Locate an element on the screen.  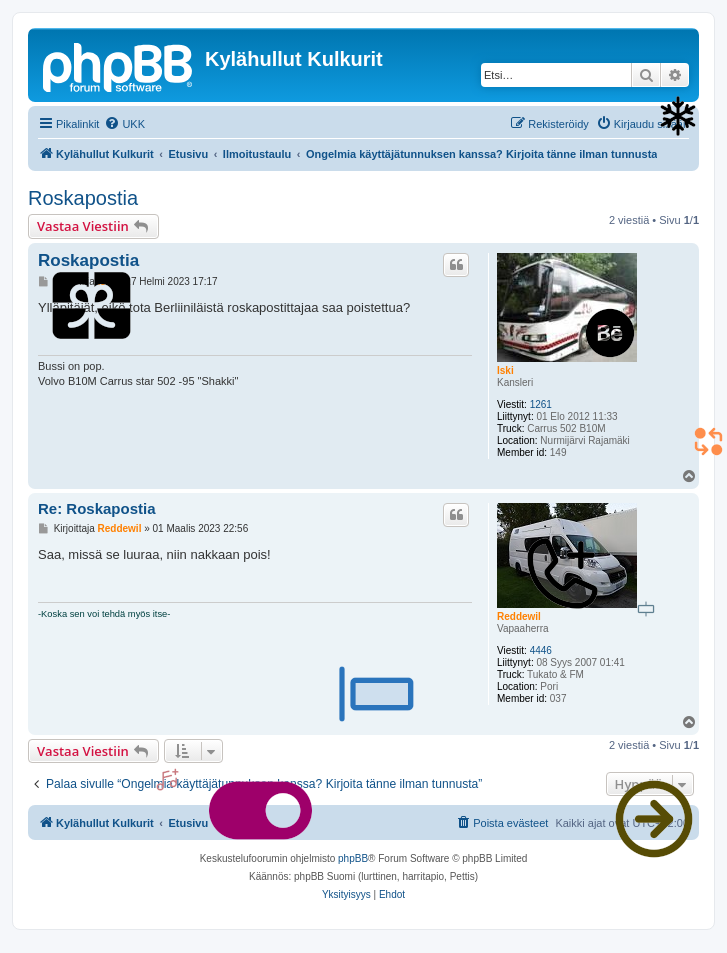
add a new contact is located at coordinates (564, 572).